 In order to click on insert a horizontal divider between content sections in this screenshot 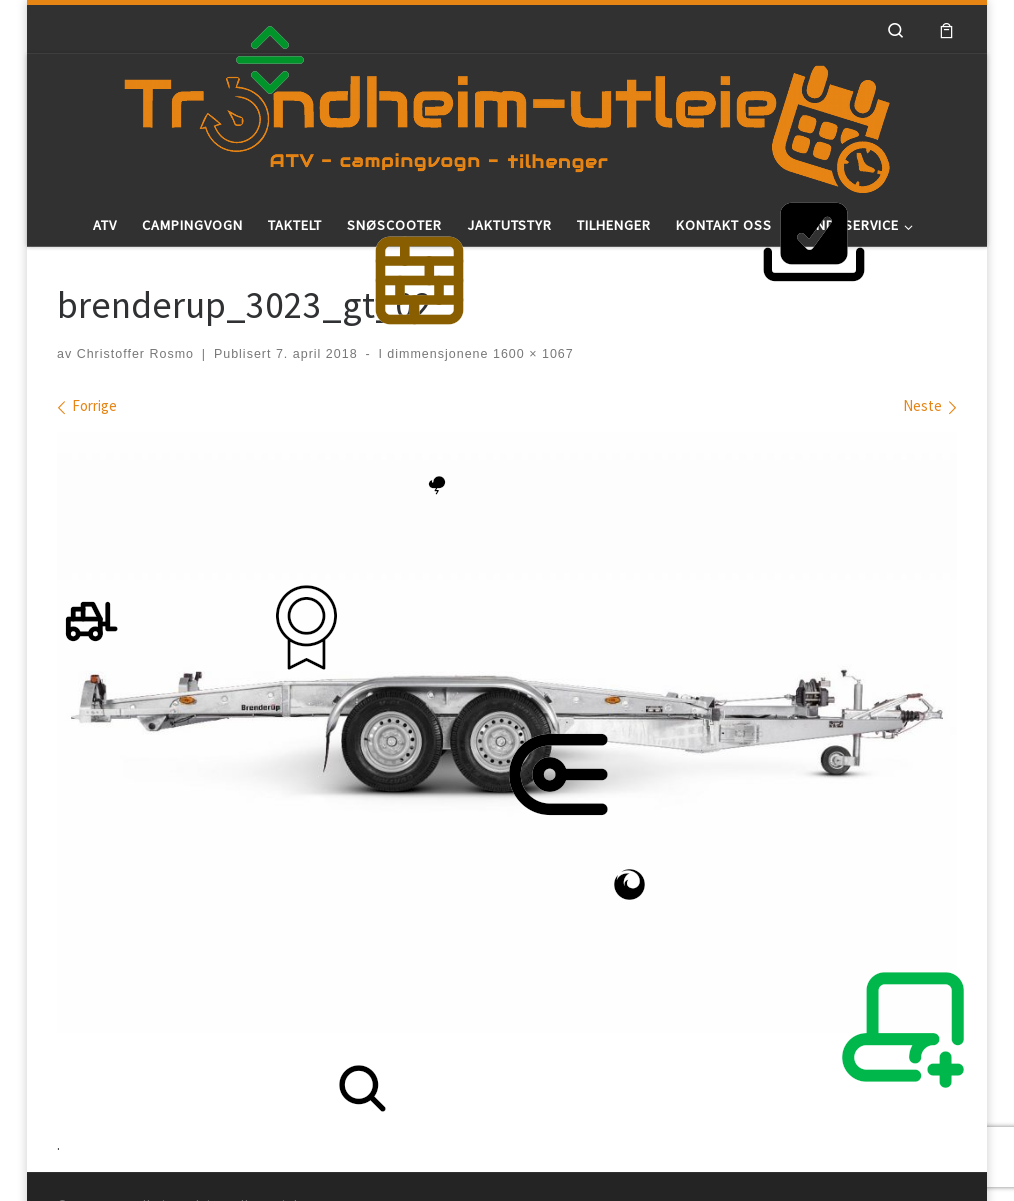, I will do `click(270, 60)`.